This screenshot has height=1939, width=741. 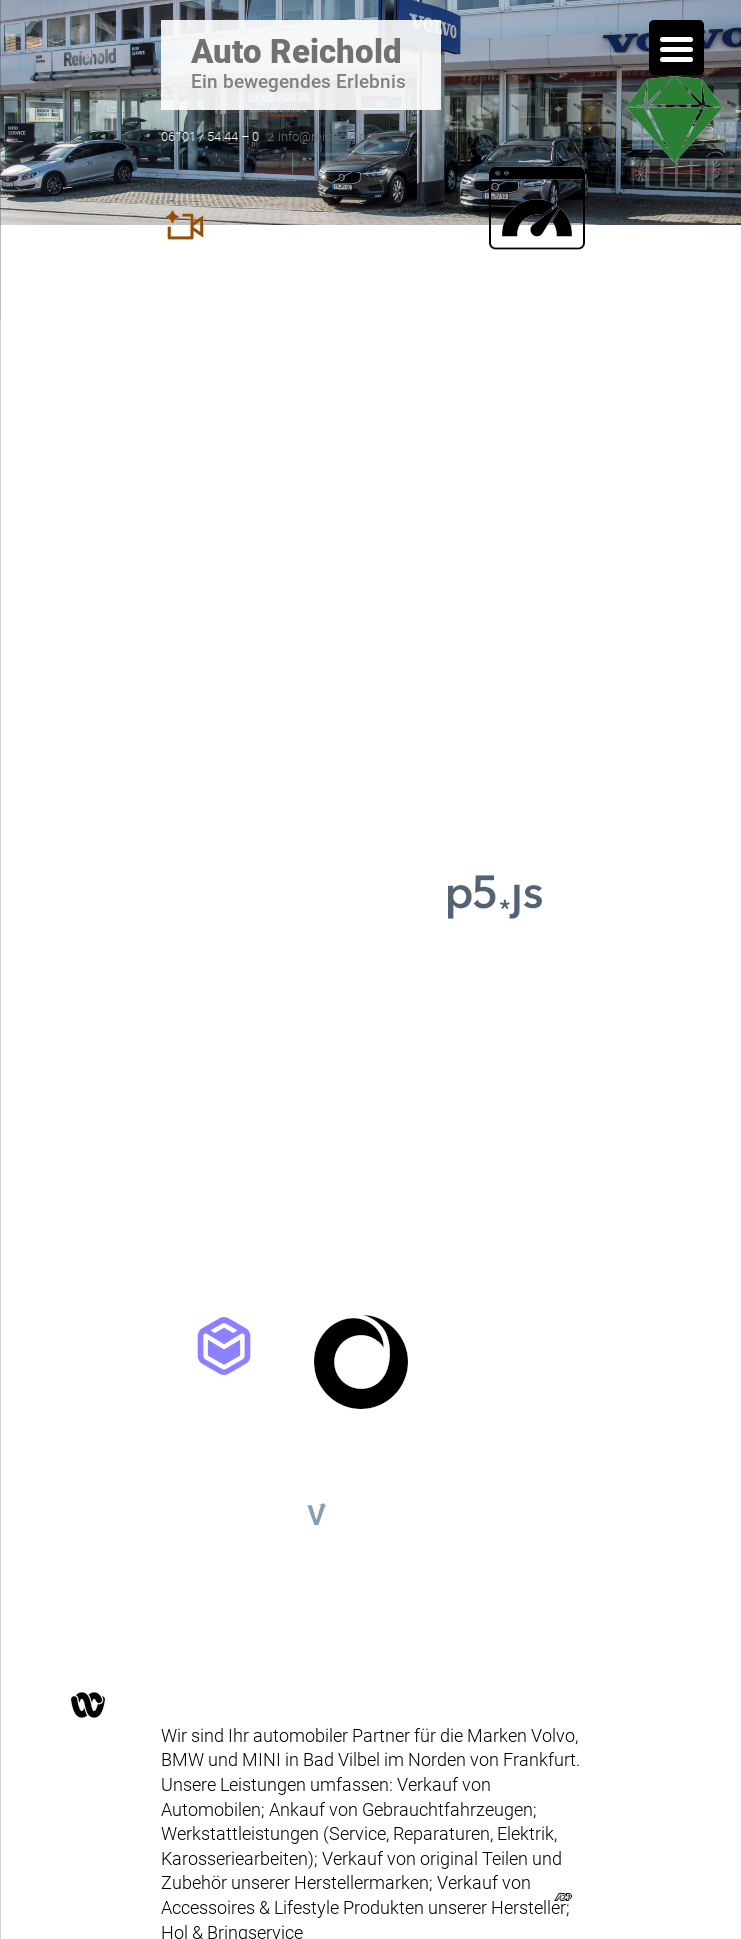 What do you see at coordinates (495, 897) in the screenshot?
I see `p5.js creative coding library logo` at bounding box center [495, 897].